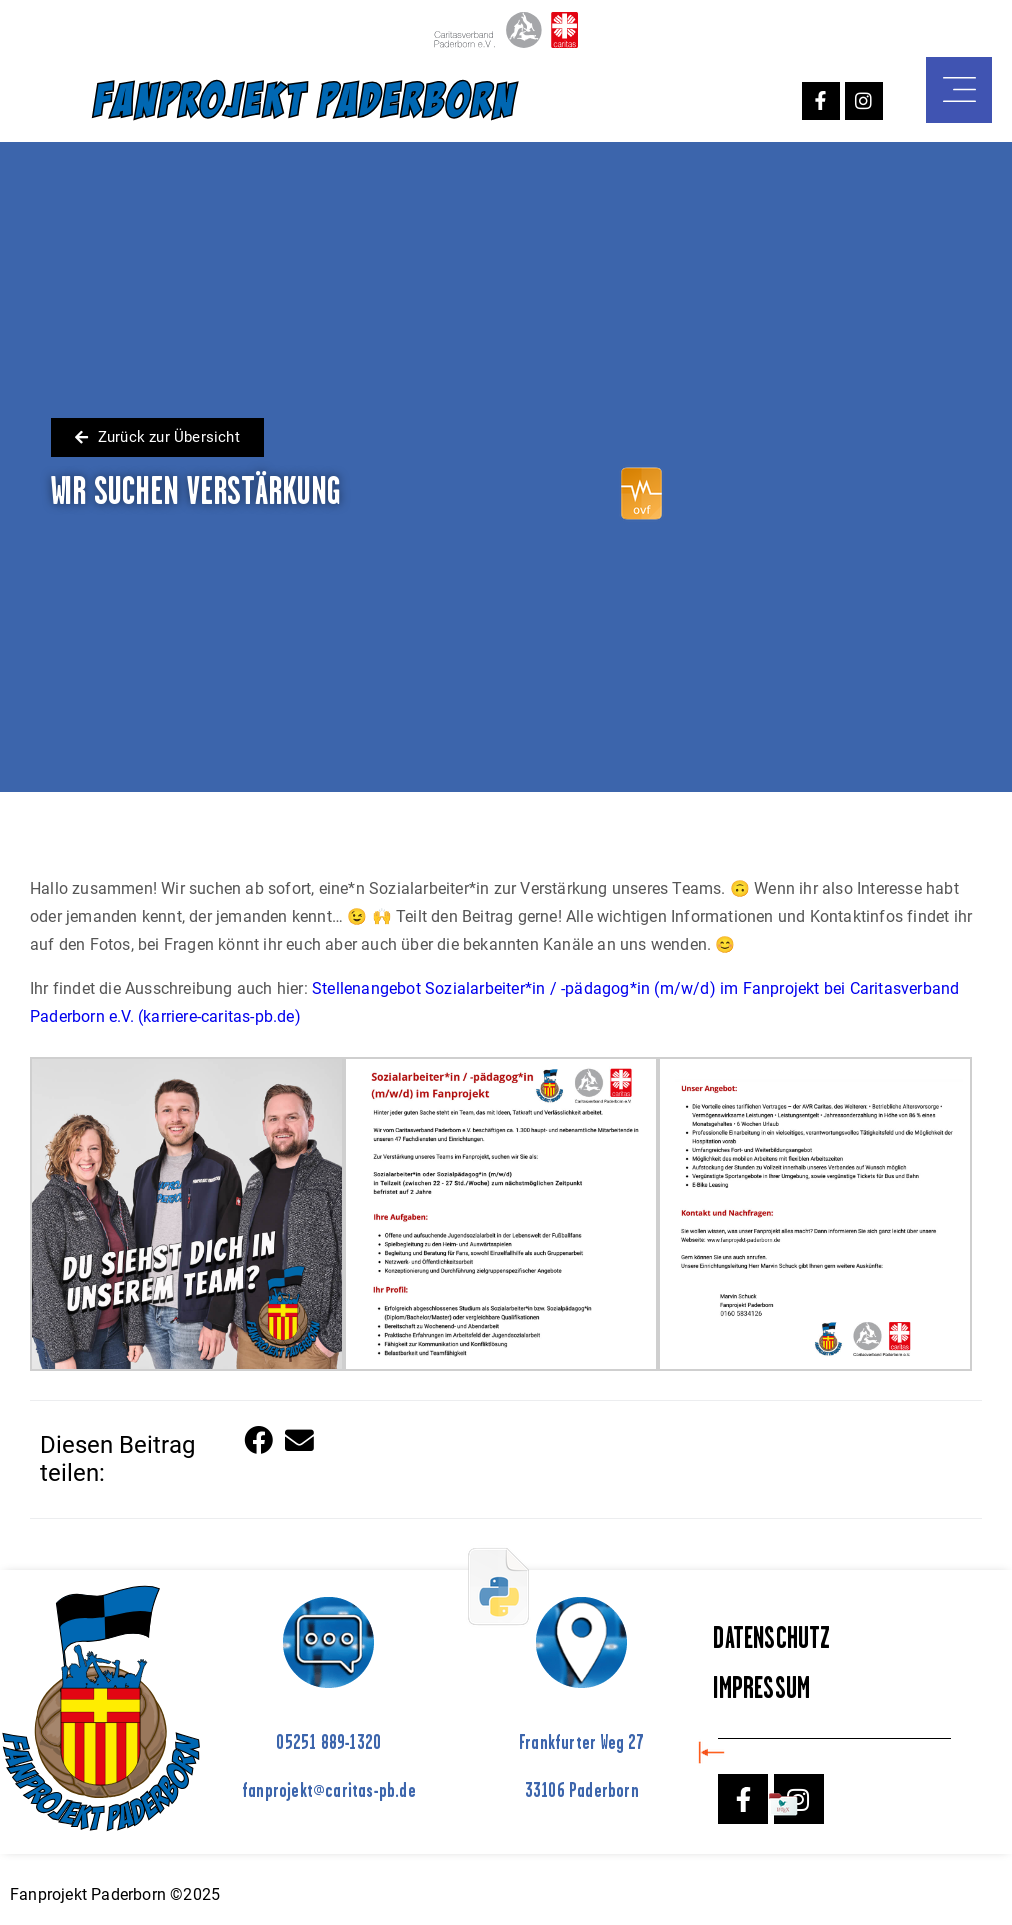 This screenshot has width=1012, height=1925. I want to click on open folder containing LaTeX documents, so click(783, 1805).